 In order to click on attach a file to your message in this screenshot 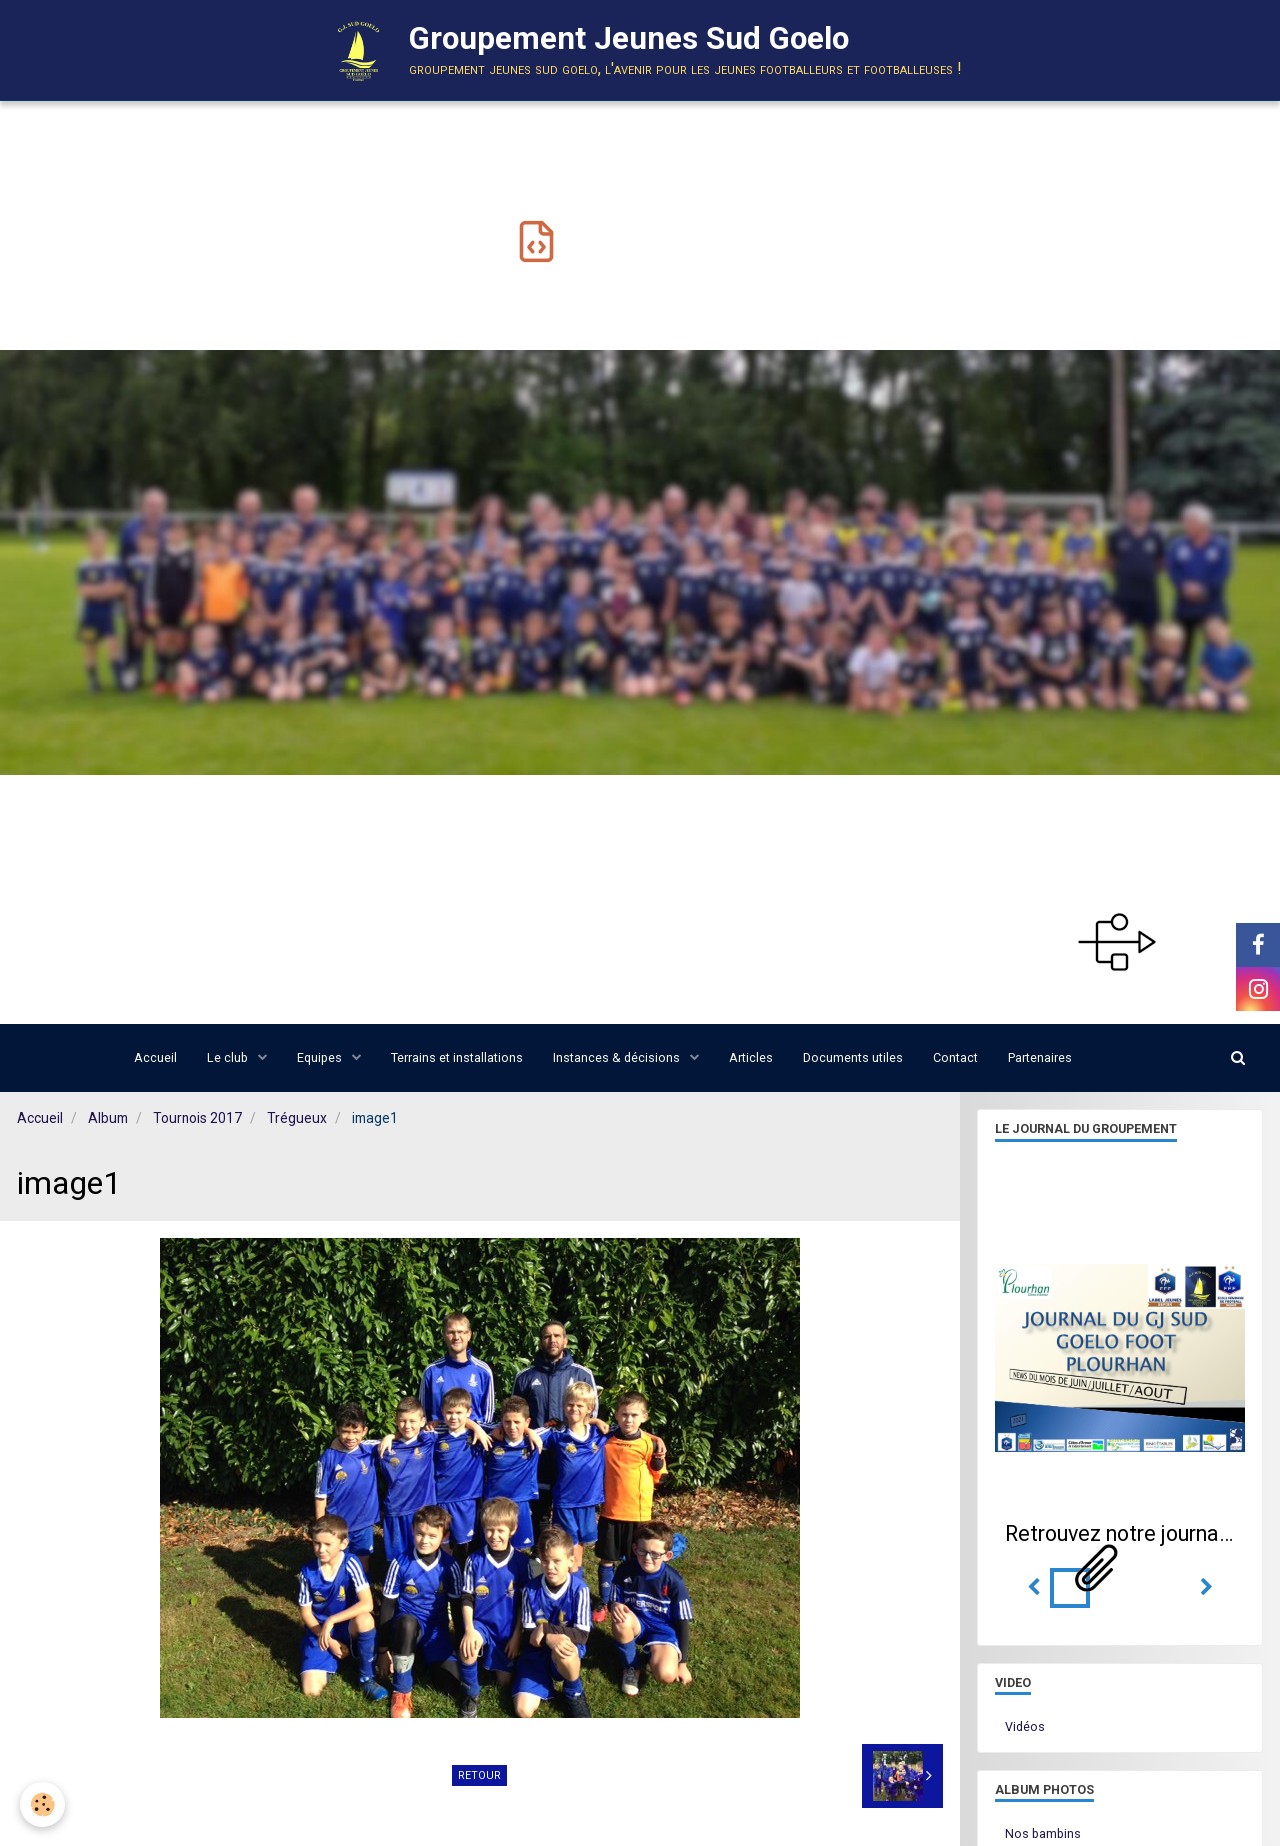, I will do `click(1097, 1568)`.